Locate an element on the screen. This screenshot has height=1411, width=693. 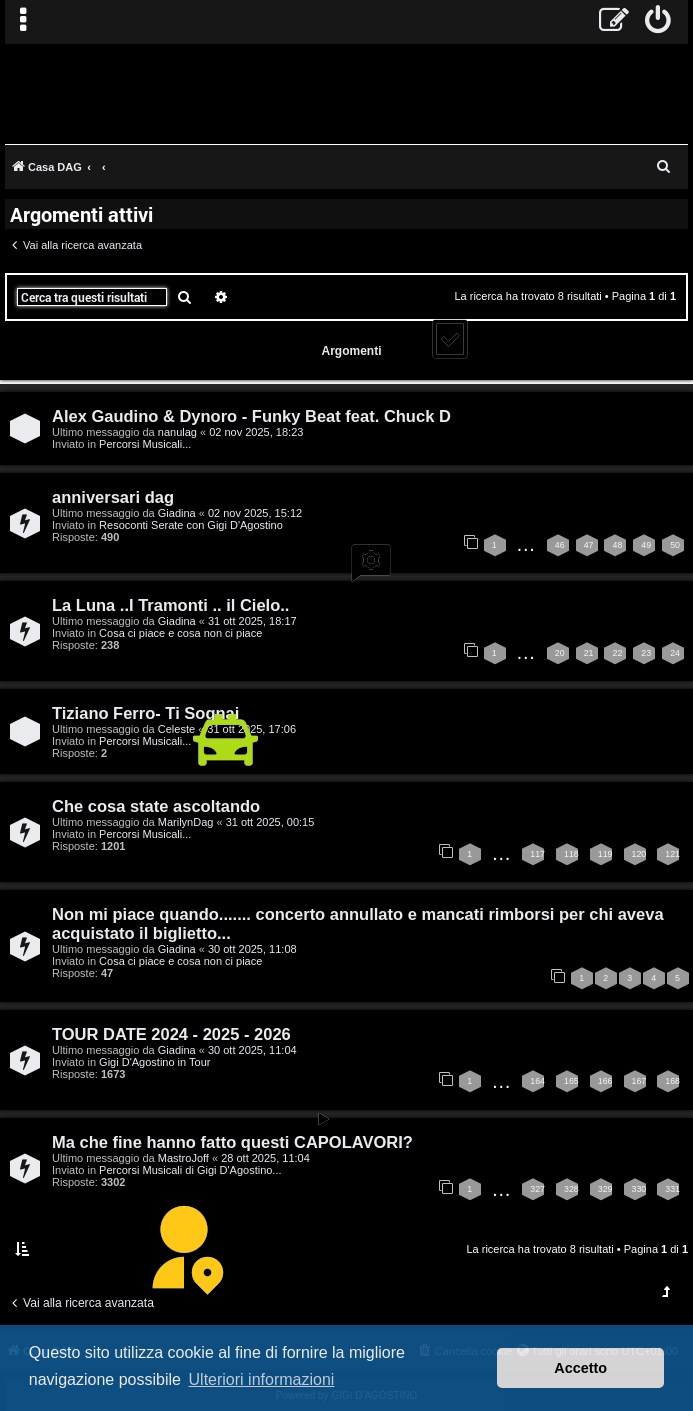
play media or start playback is located at coordinates (323, 1119).